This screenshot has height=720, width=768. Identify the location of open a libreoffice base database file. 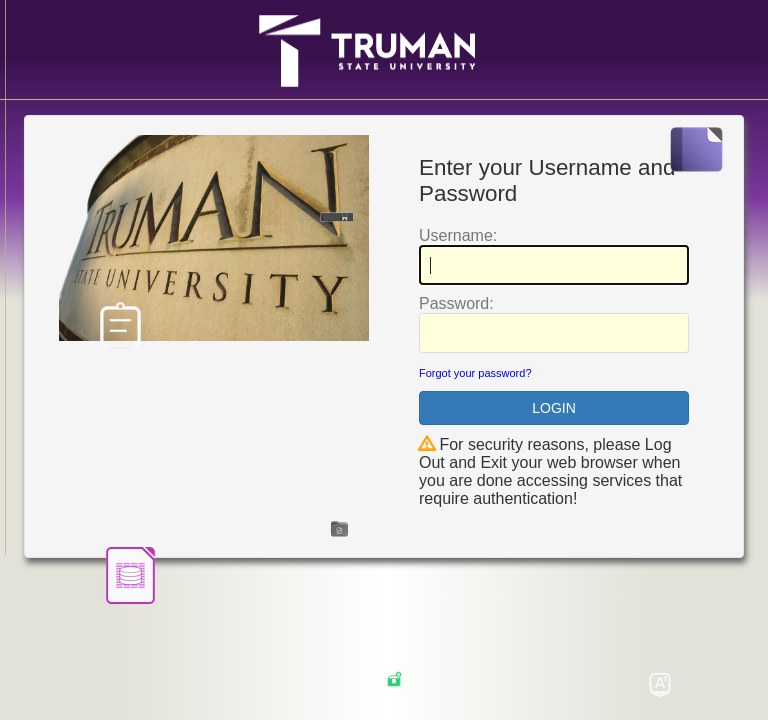
(130, 575).